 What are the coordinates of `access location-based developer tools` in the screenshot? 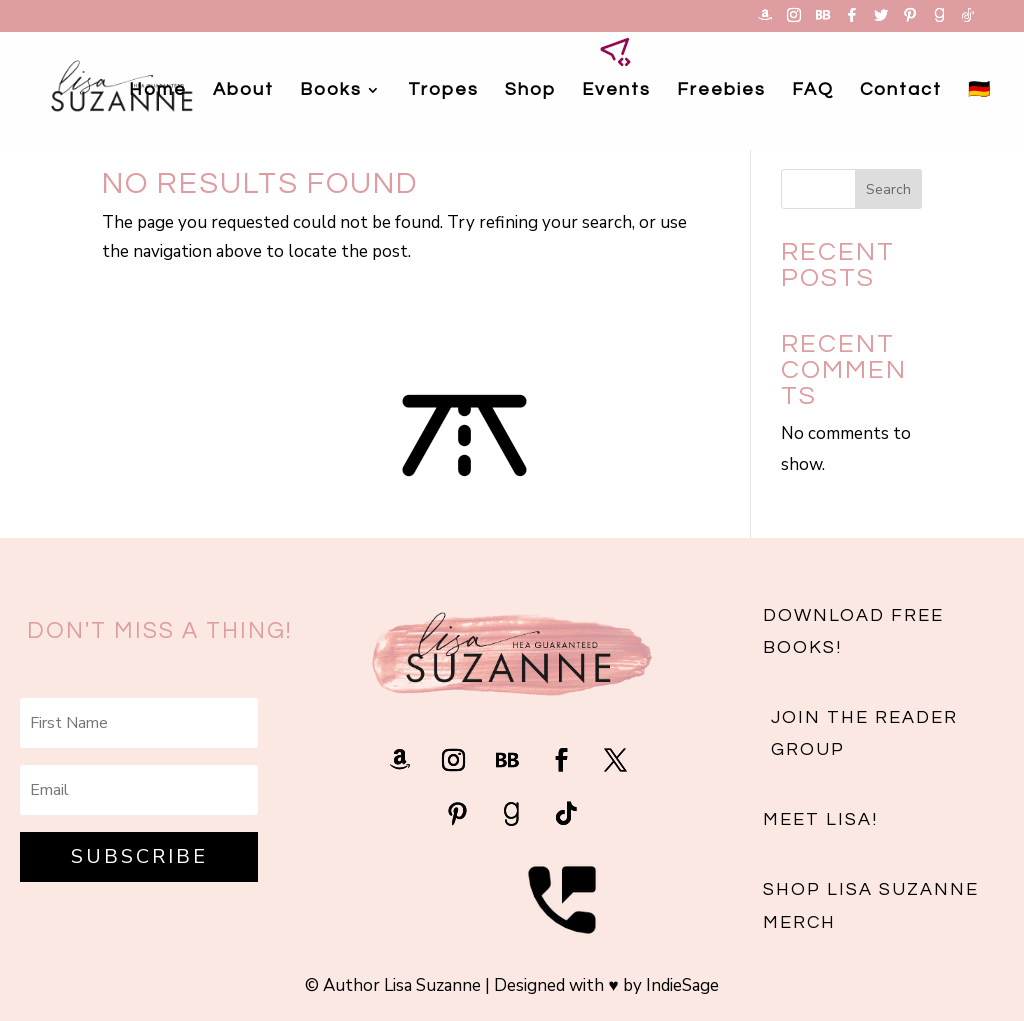 It's located at (615, 52).